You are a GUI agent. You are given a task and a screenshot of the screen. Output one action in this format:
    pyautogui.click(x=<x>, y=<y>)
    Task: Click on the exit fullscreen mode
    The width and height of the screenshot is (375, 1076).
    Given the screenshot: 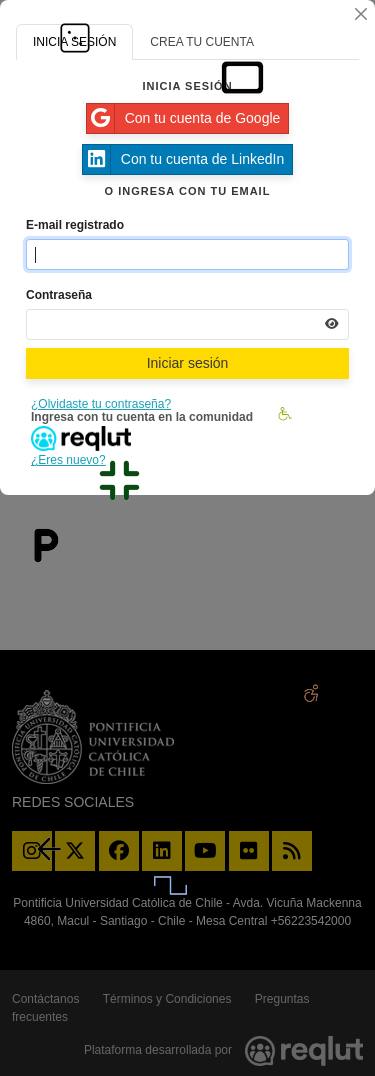 What is the action you would take?
    pyautogui.click(x=119, y=480)
    